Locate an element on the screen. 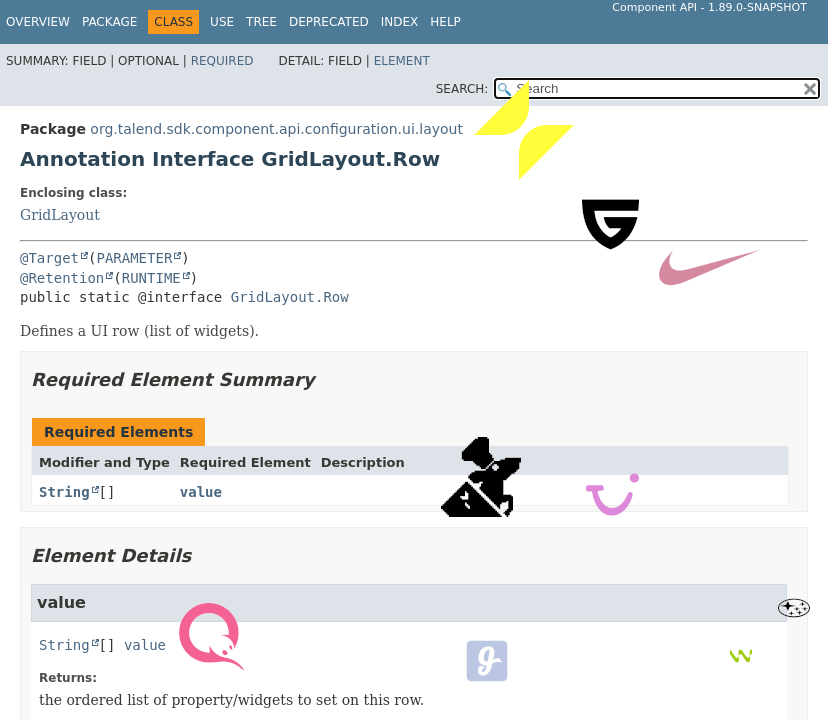 This screenshot has width=828, height=720. open windsurf code editor is located at coordinates (741, 656).